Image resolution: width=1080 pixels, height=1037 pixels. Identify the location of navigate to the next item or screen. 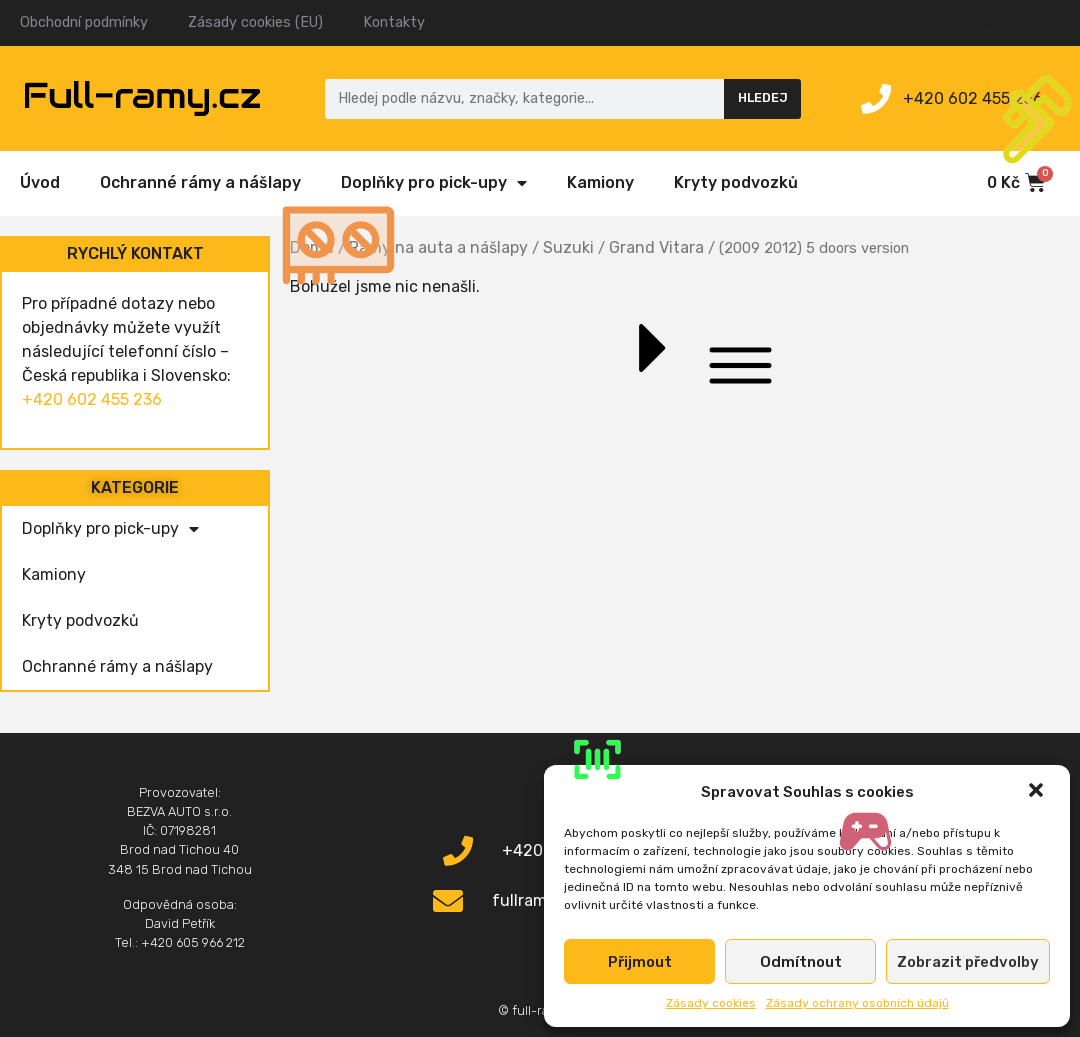
(650, 348).